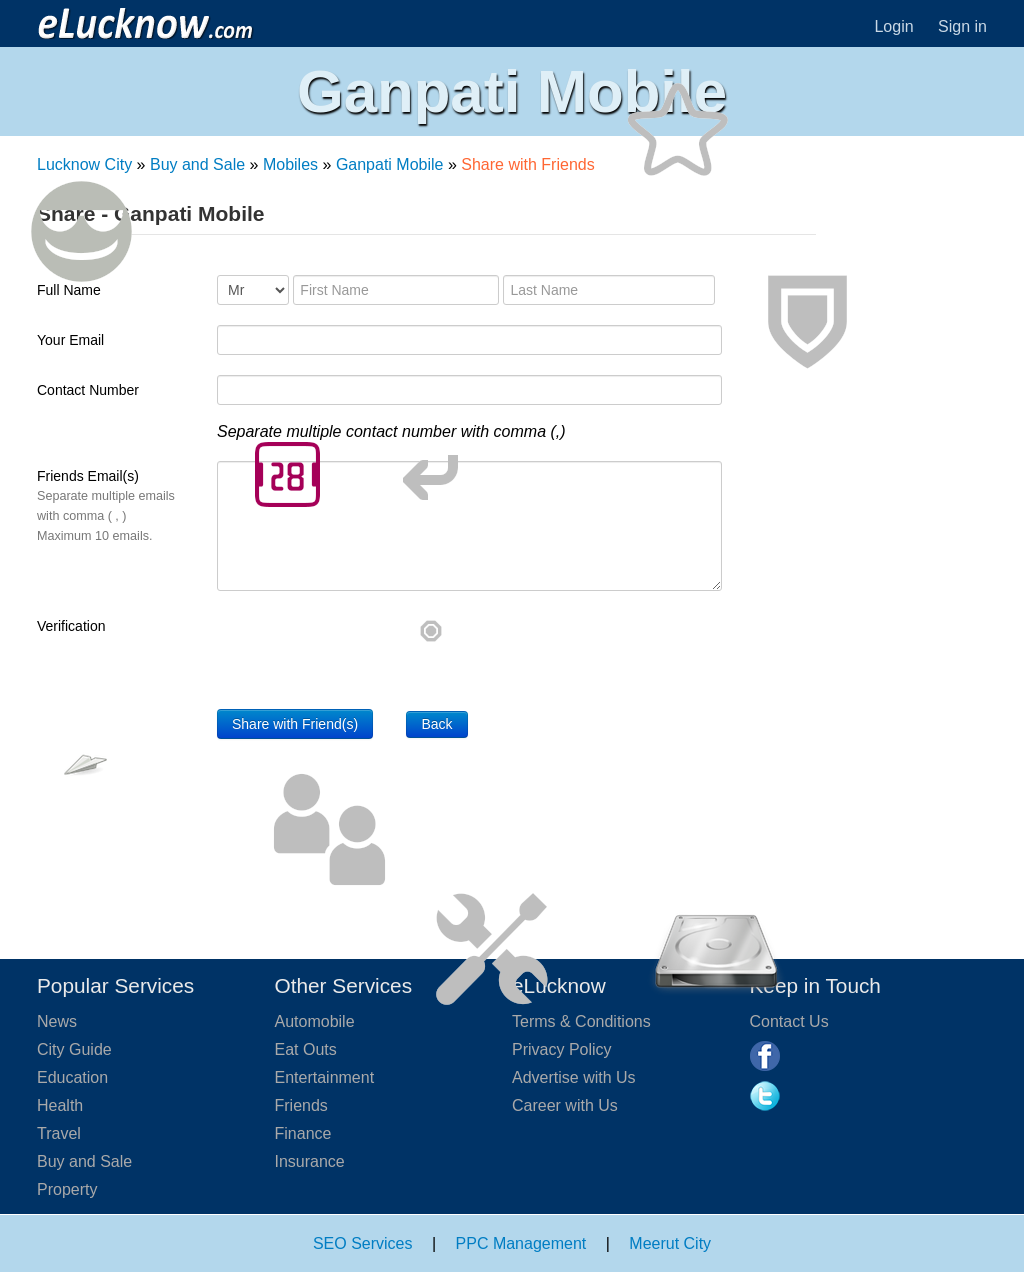 Image resolution: width=1024 pixels, height=1272 pixels. What do you see at coordinates (492, 949) in the screenshot?
I see `access system settings and preferences` at bounding box center [492, 949].